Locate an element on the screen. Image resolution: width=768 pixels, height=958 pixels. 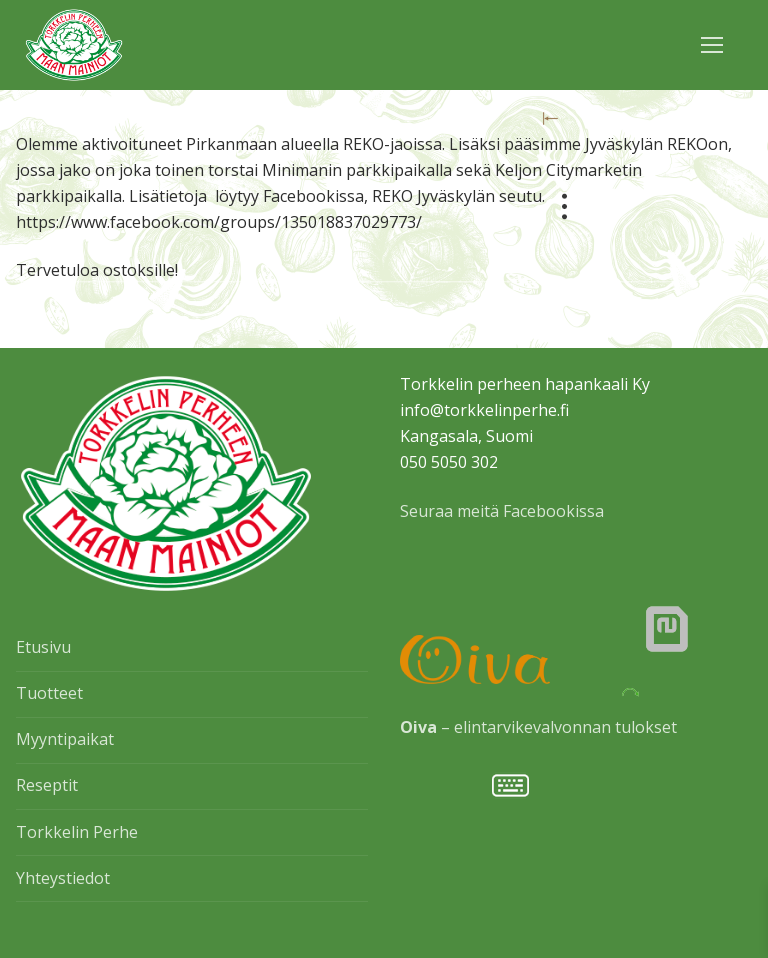
go to the first item in a list or sequence is located at coordinates (550, 118).